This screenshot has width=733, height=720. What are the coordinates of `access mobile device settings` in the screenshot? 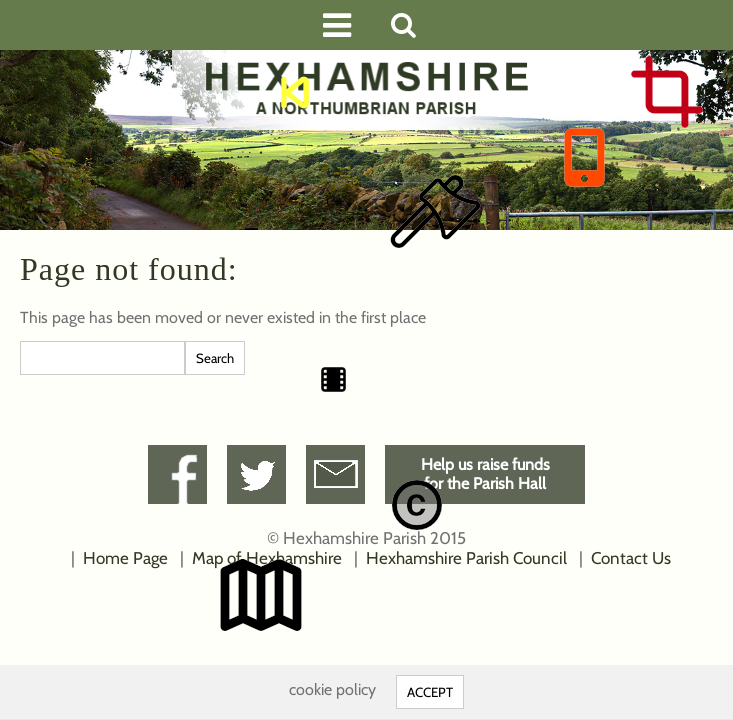 It's located at (584, 157).